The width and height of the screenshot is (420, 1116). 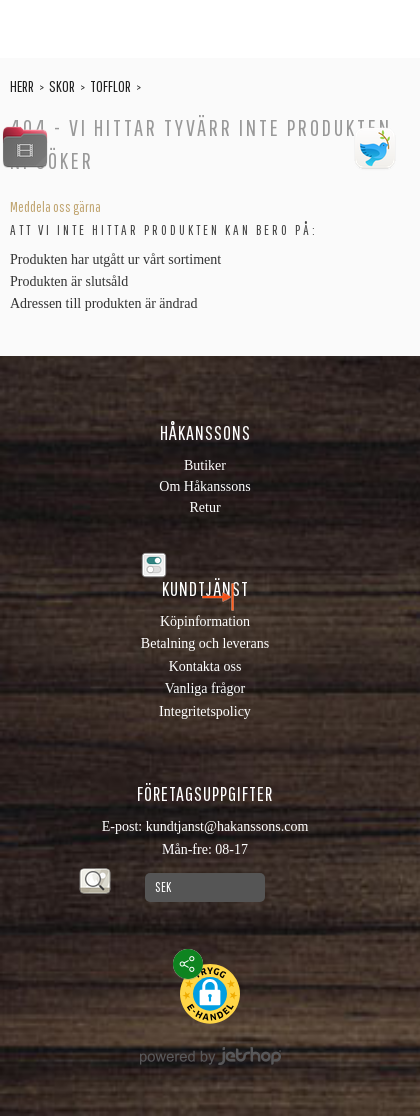 What do you see at coordinates (218, 597) in the screenshot?
I see `go to the last item or page` at bounding box center [218, 597].